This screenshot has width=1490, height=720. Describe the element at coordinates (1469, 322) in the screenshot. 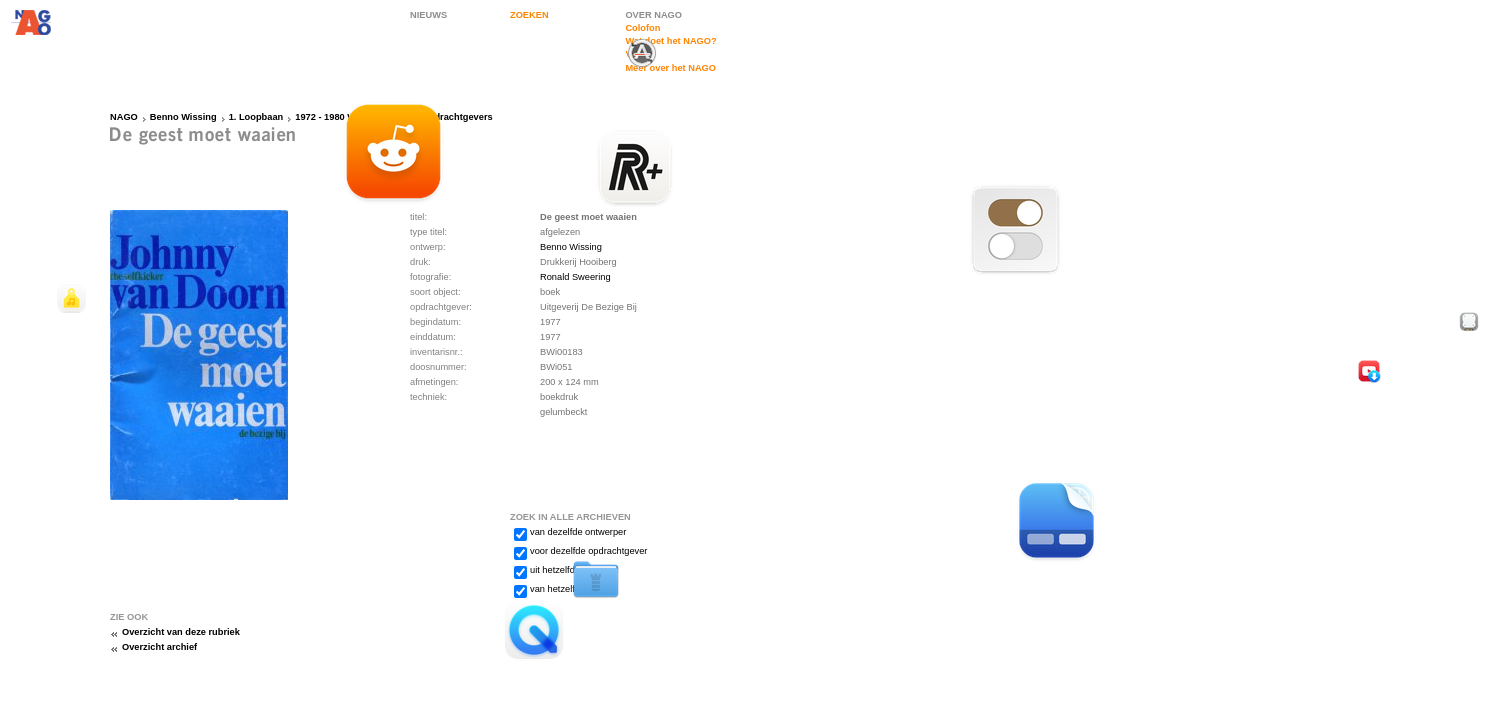

I see `open disk and storage preferences` at that location.